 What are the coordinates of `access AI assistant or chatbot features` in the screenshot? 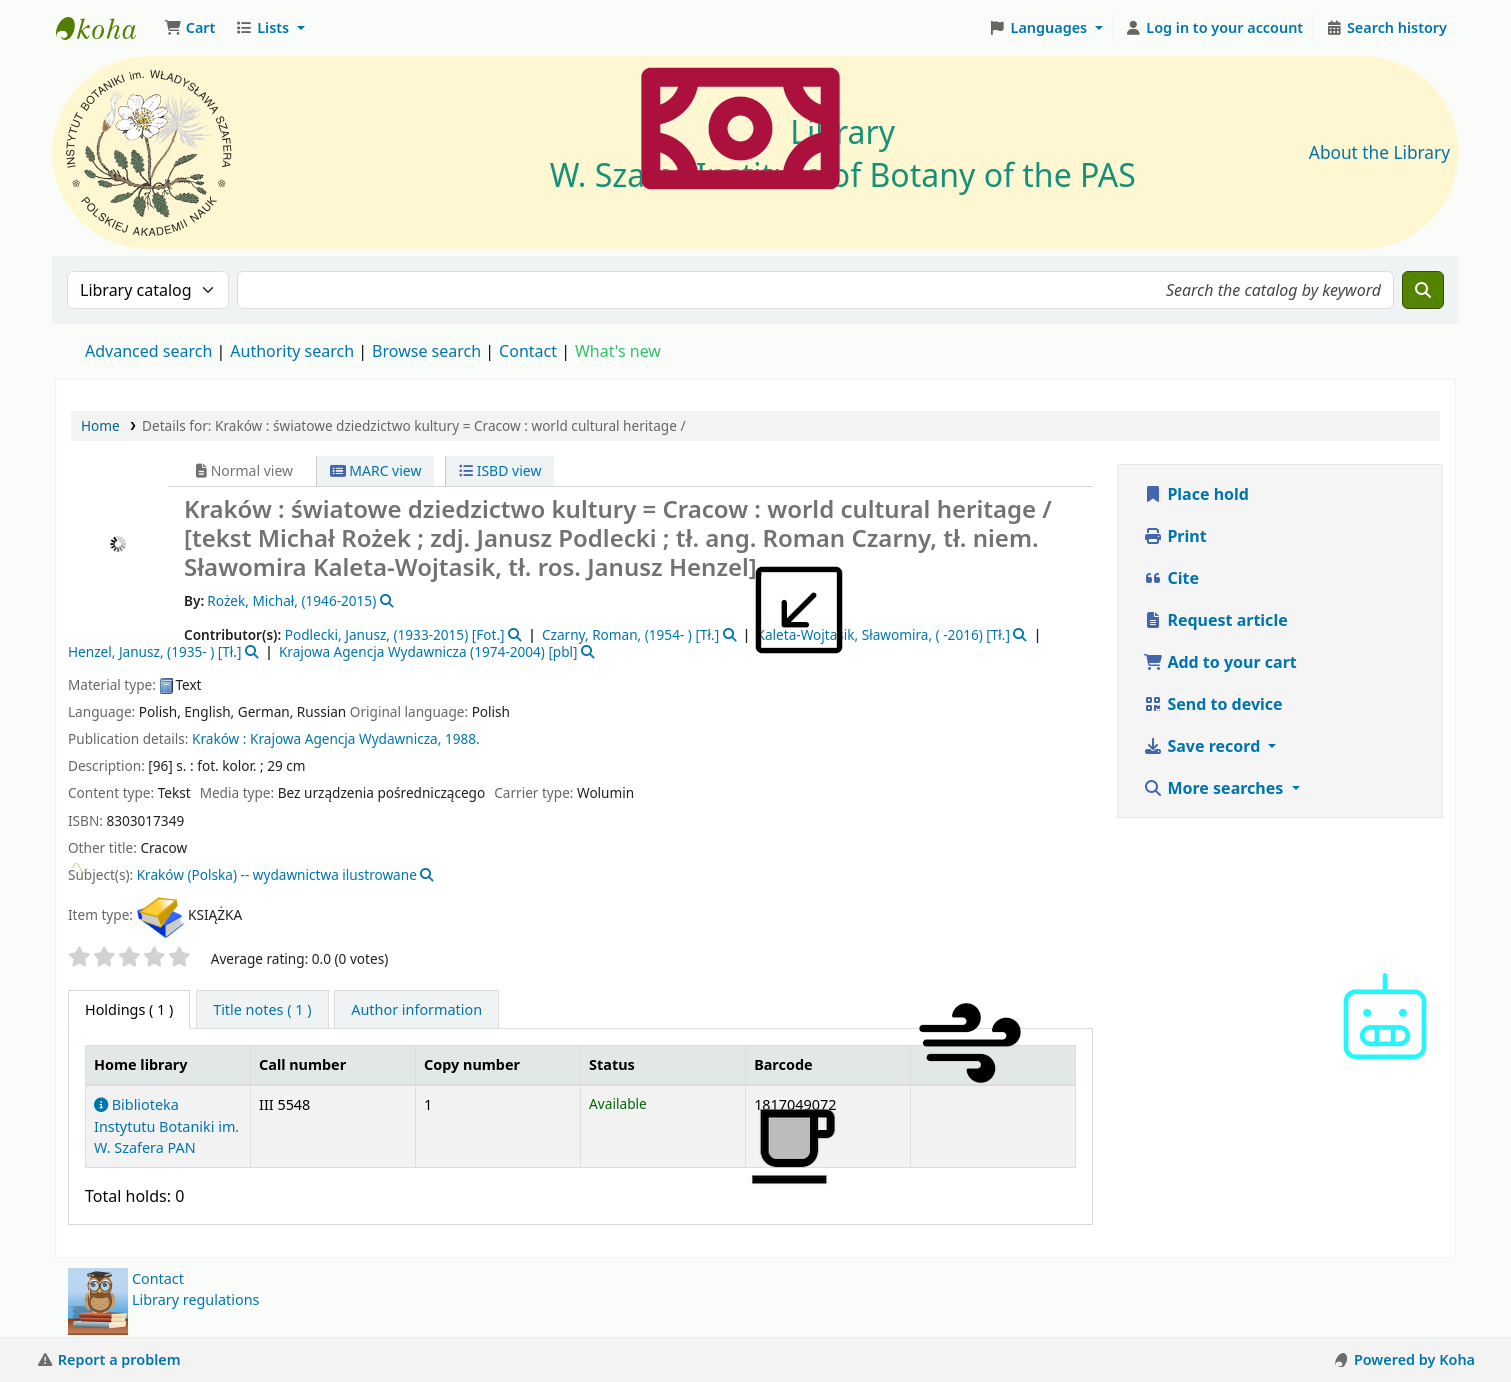 It's located at (1385, 1021).